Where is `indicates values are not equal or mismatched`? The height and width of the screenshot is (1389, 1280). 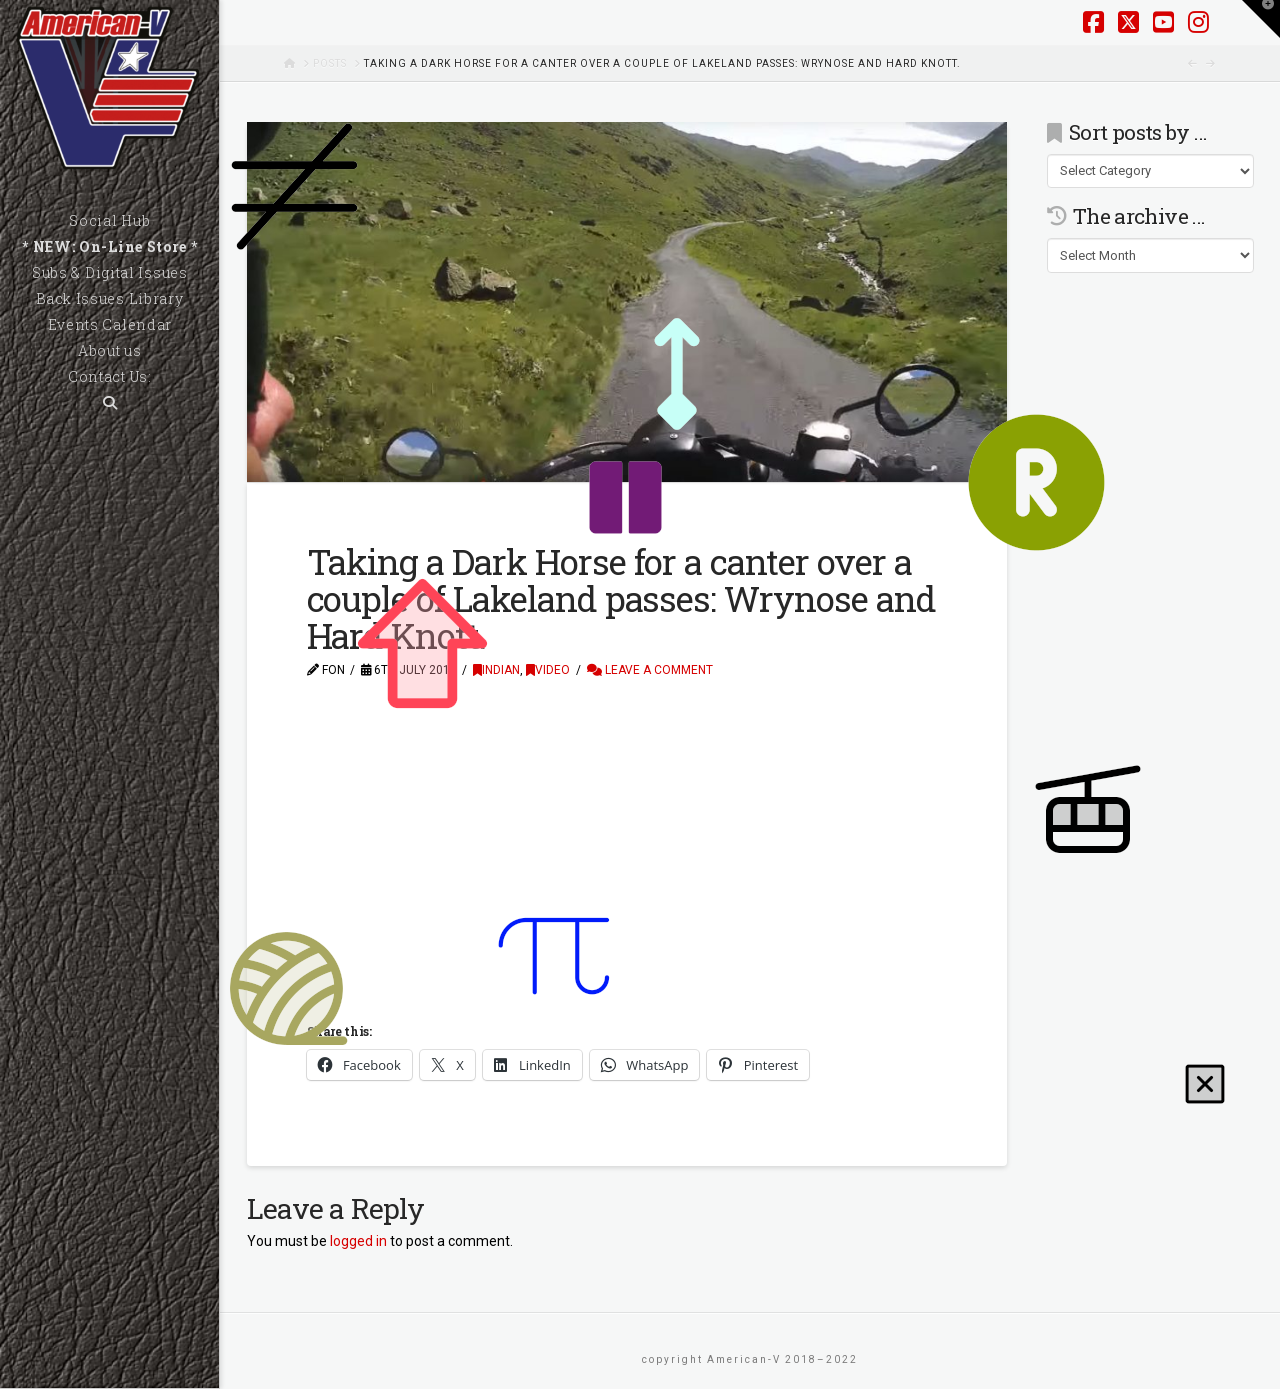 indicates values are not equal or mismatched is located at coordinates (294, 186).